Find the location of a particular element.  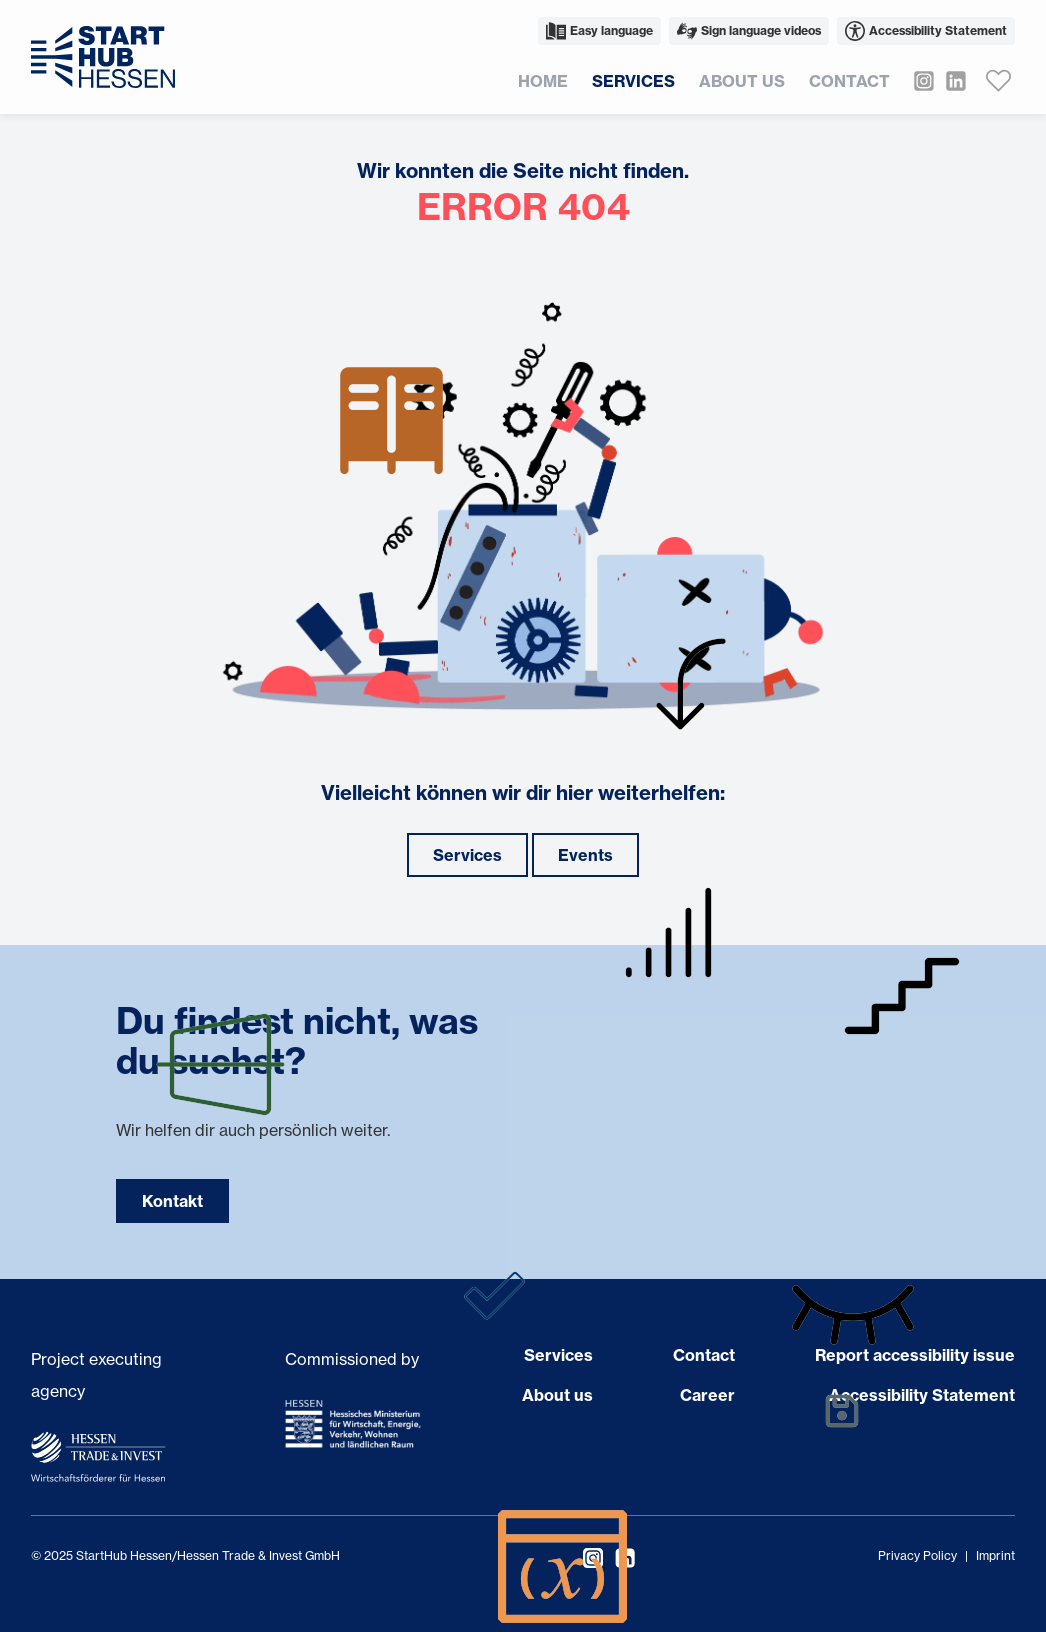

hide password or sensitive content is located at coordinates (853, 1303).